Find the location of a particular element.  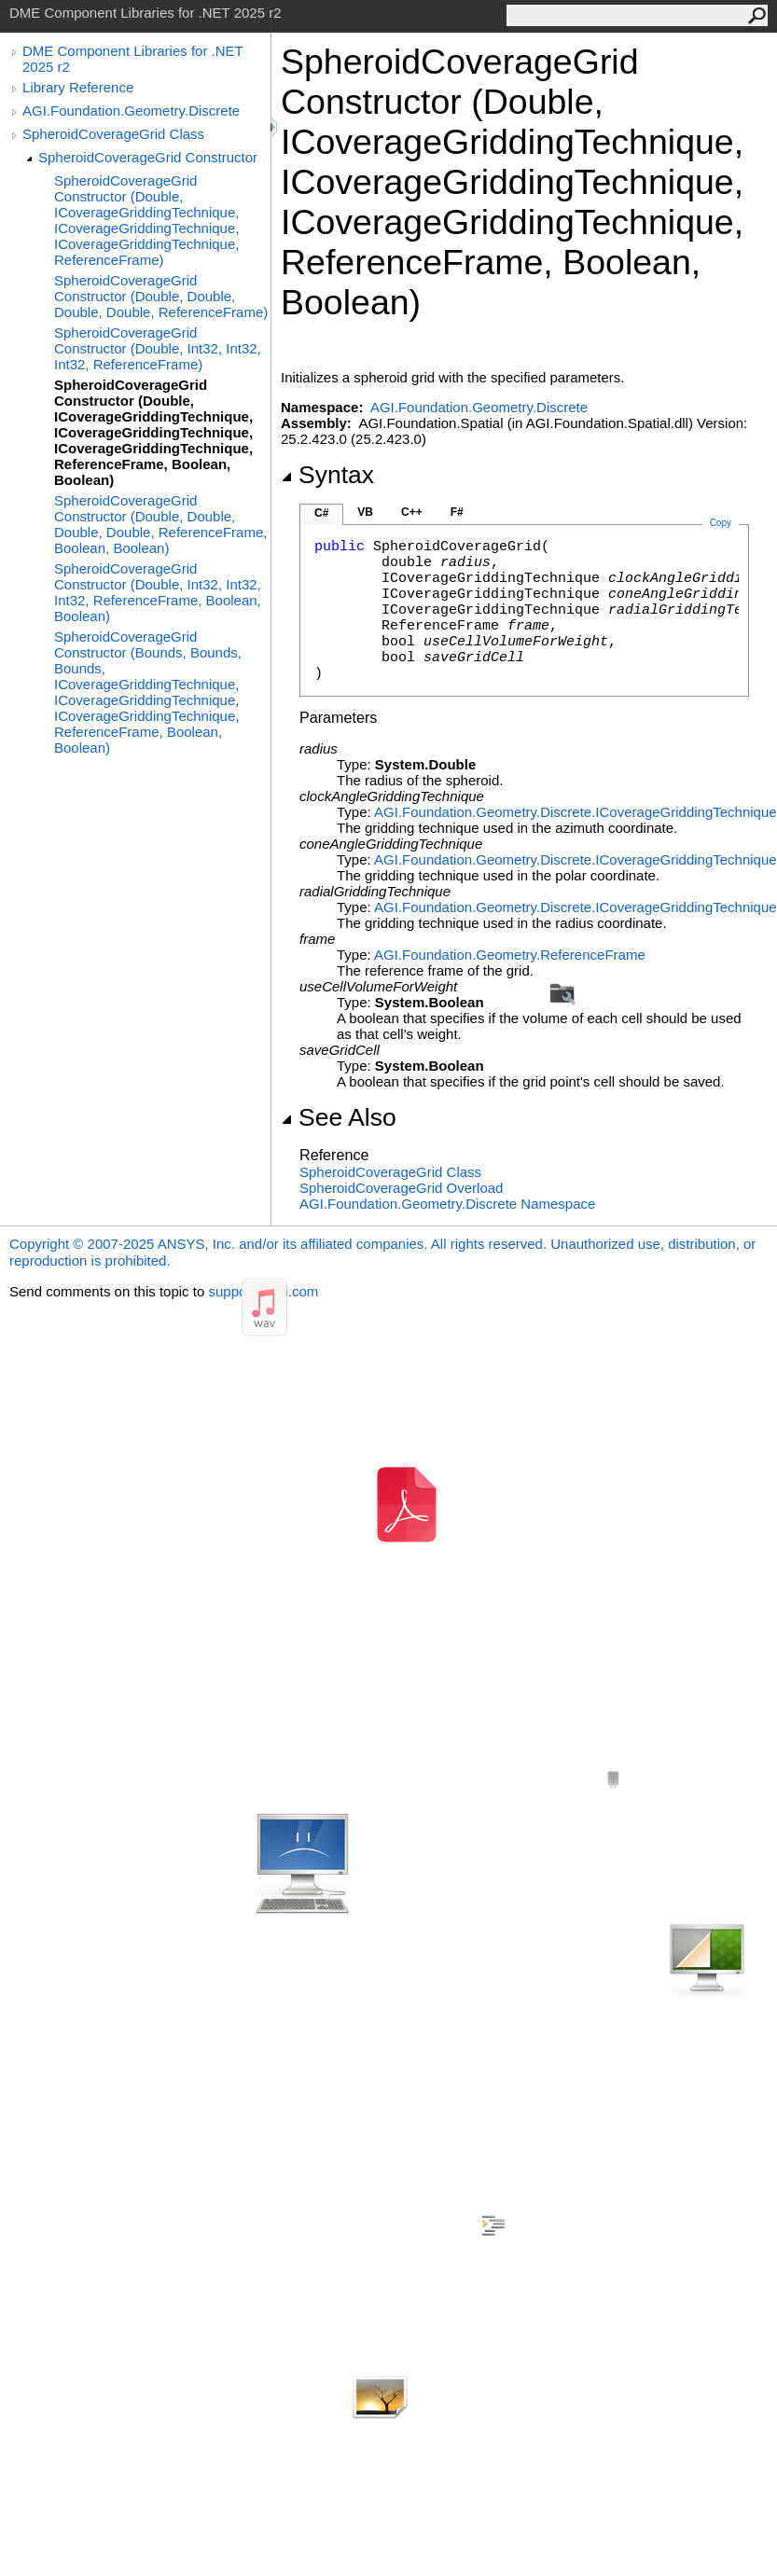

indicates an image file type is located at coordinates (380, 2398).